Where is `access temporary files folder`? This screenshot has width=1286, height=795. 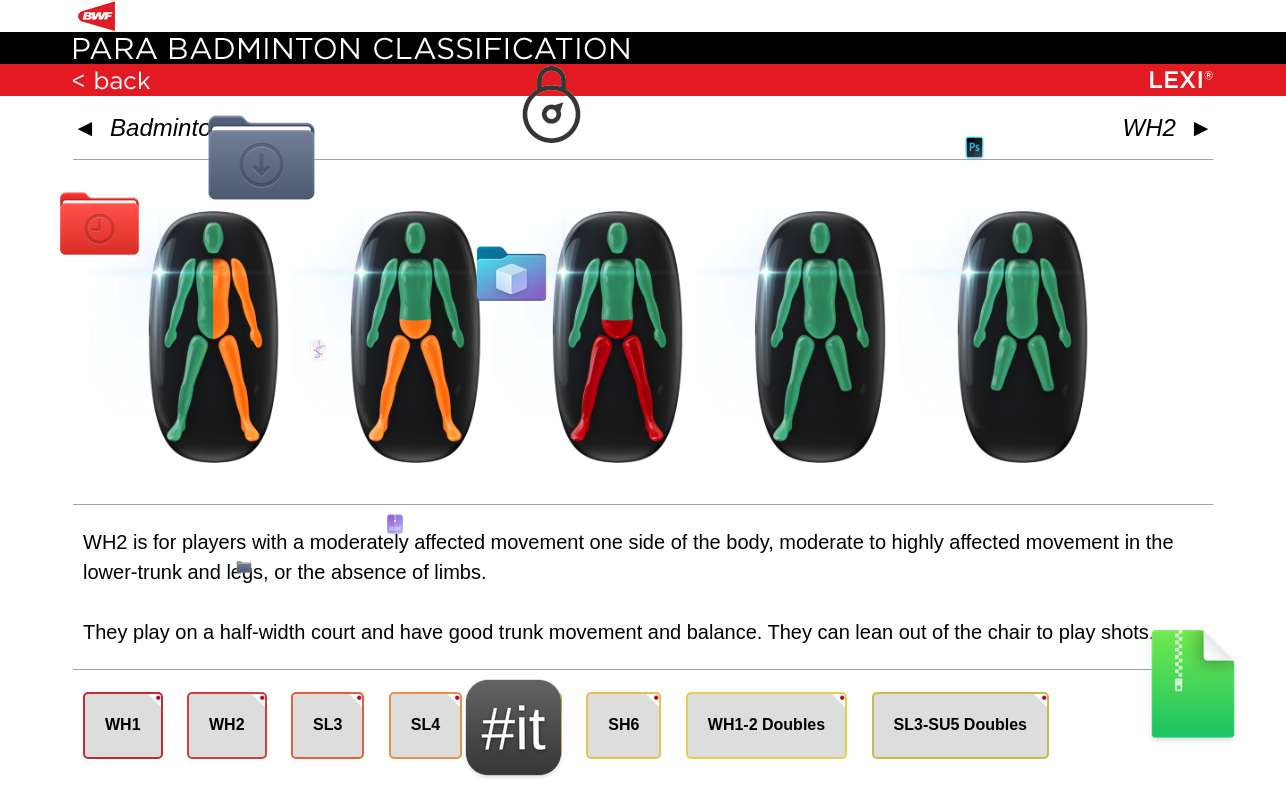
access temporary files folder is located at coordinates (244, 567).